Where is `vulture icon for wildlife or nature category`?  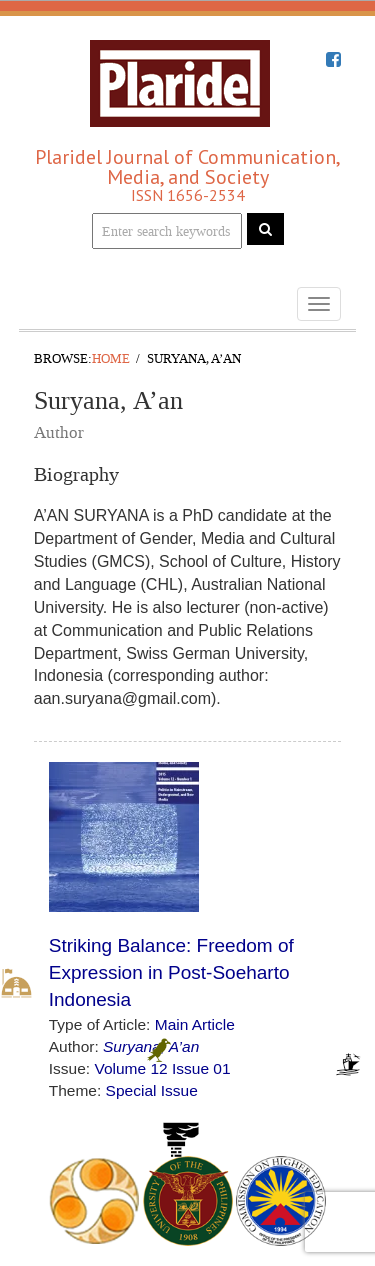 vulture icon for wildlife or nature category is located at coordinates (159, 1050).